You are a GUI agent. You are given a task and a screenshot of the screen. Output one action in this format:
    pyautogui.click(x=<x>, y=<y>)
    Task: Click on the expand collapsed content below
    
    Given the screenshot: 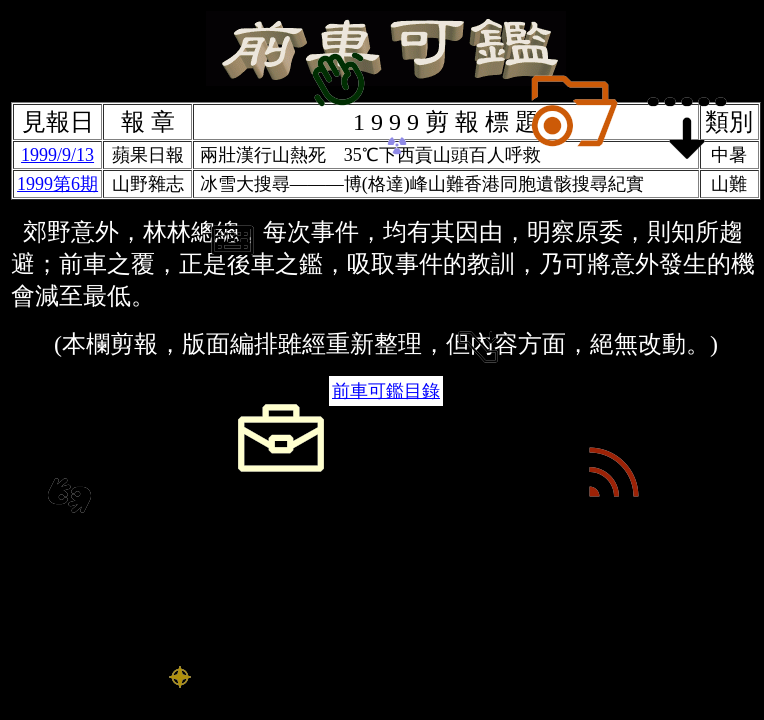 What is the action you would take?
    pyautogui.click(x=687, y=123)
    